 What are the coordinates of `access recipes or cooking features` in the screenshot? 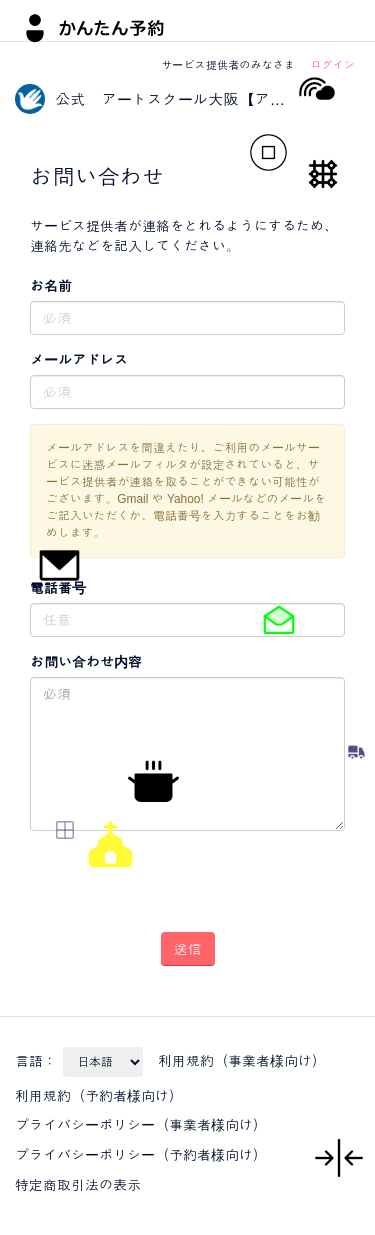 It's located at (153, 784).